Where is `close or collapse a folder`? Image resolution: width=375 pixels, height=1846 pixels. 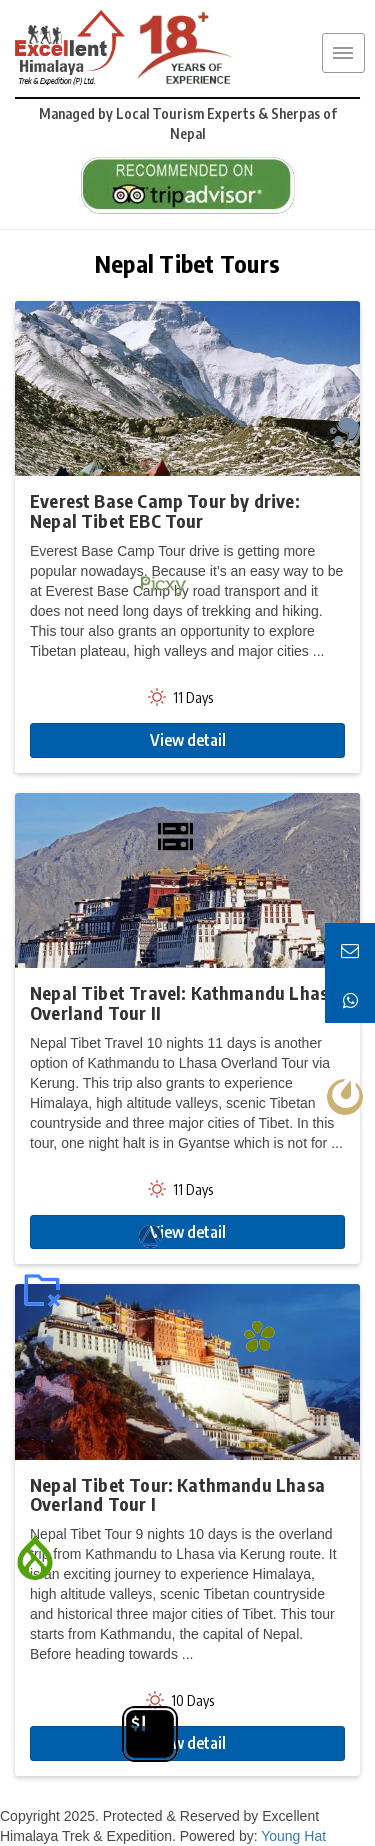
close or collapse a folder is located at coordinates (42, 1290).